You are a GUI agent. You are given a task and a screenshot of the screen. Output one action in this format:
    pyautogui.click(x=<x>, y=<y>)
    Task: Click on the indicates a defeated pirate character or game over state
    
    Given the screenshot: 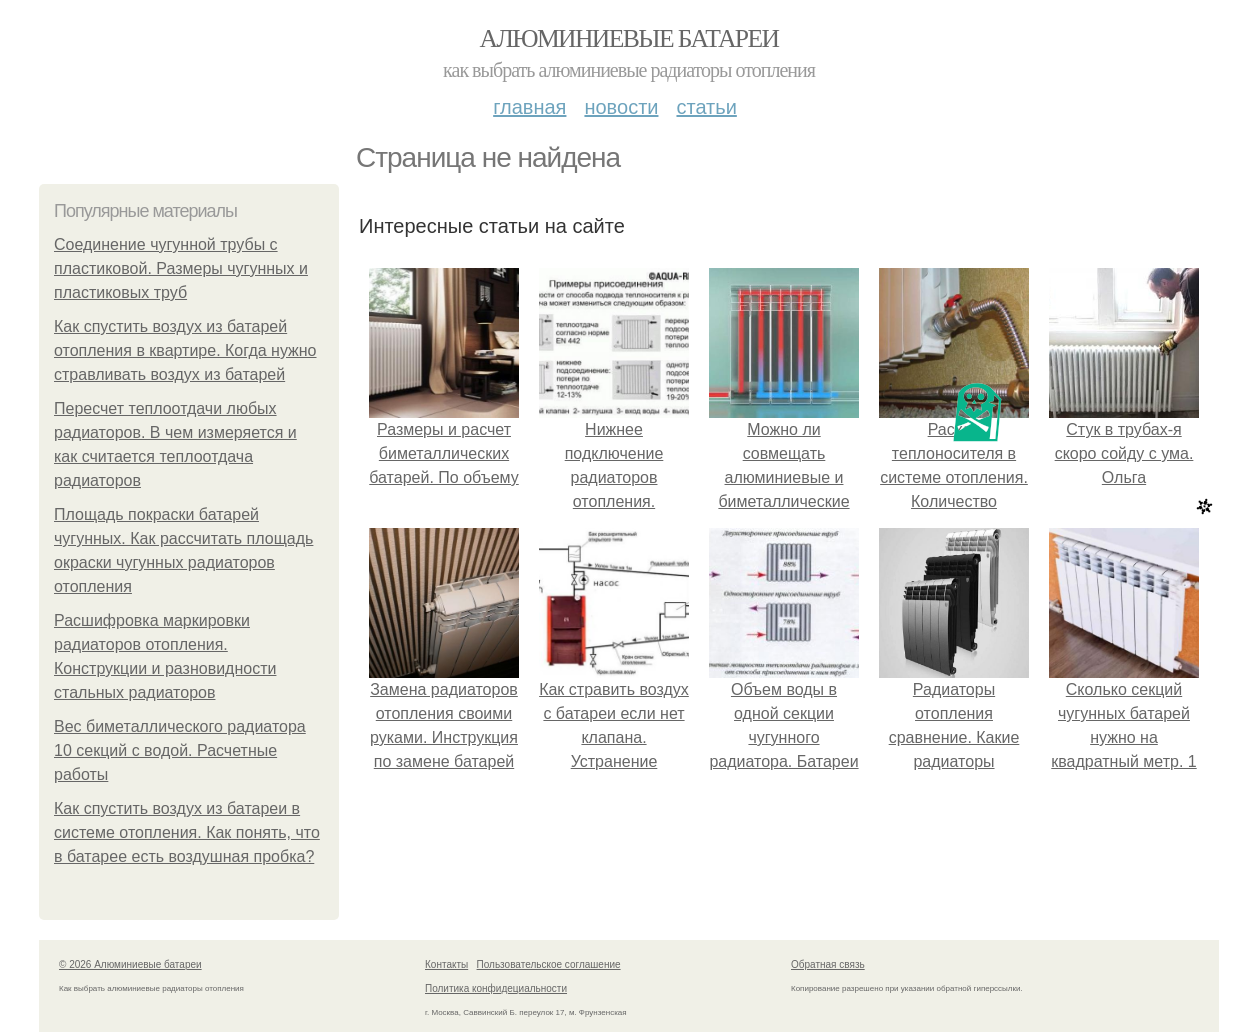 What is the action you would take?
    pyautogui.click(x=975, y=412)
    